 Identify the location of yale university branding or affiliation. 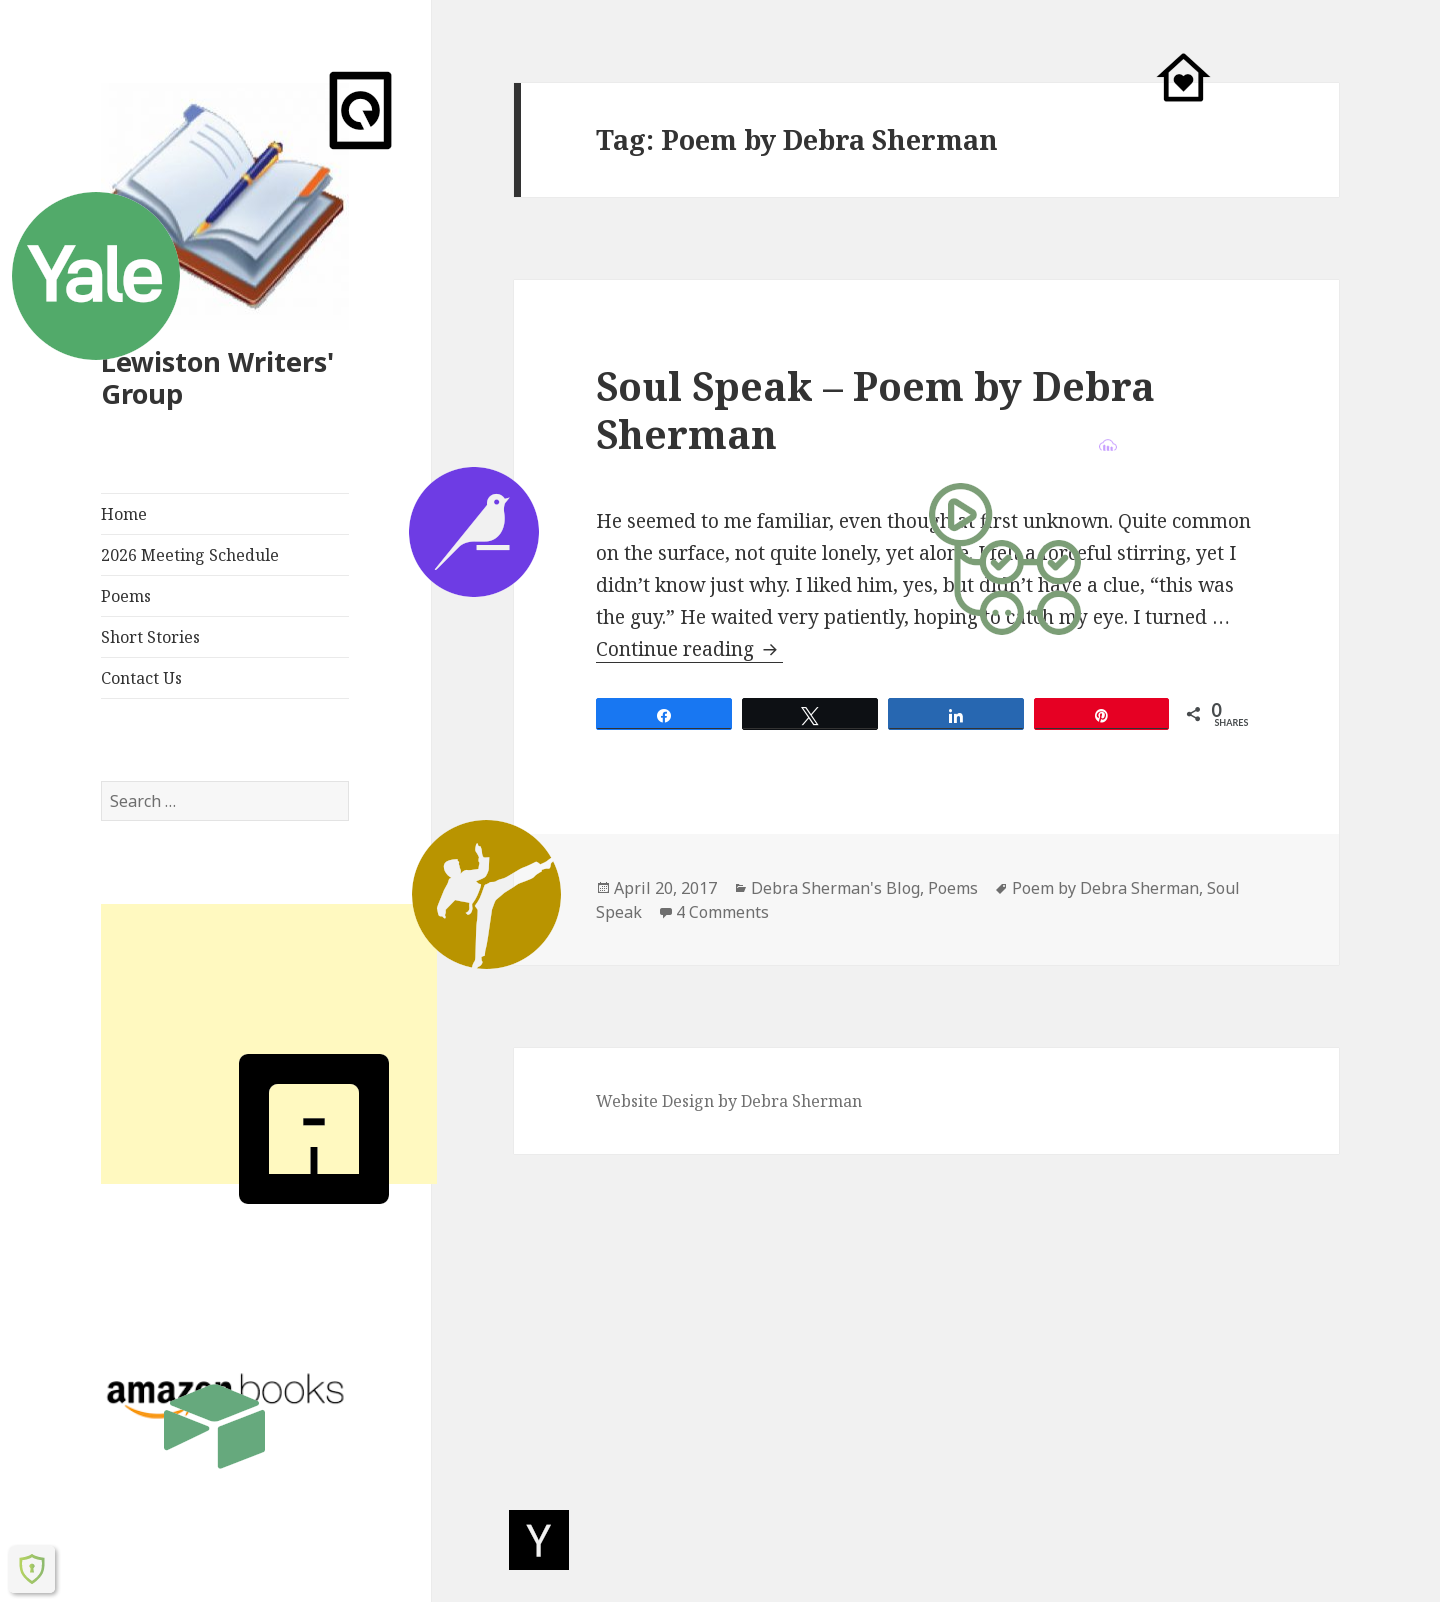
(96, 276).